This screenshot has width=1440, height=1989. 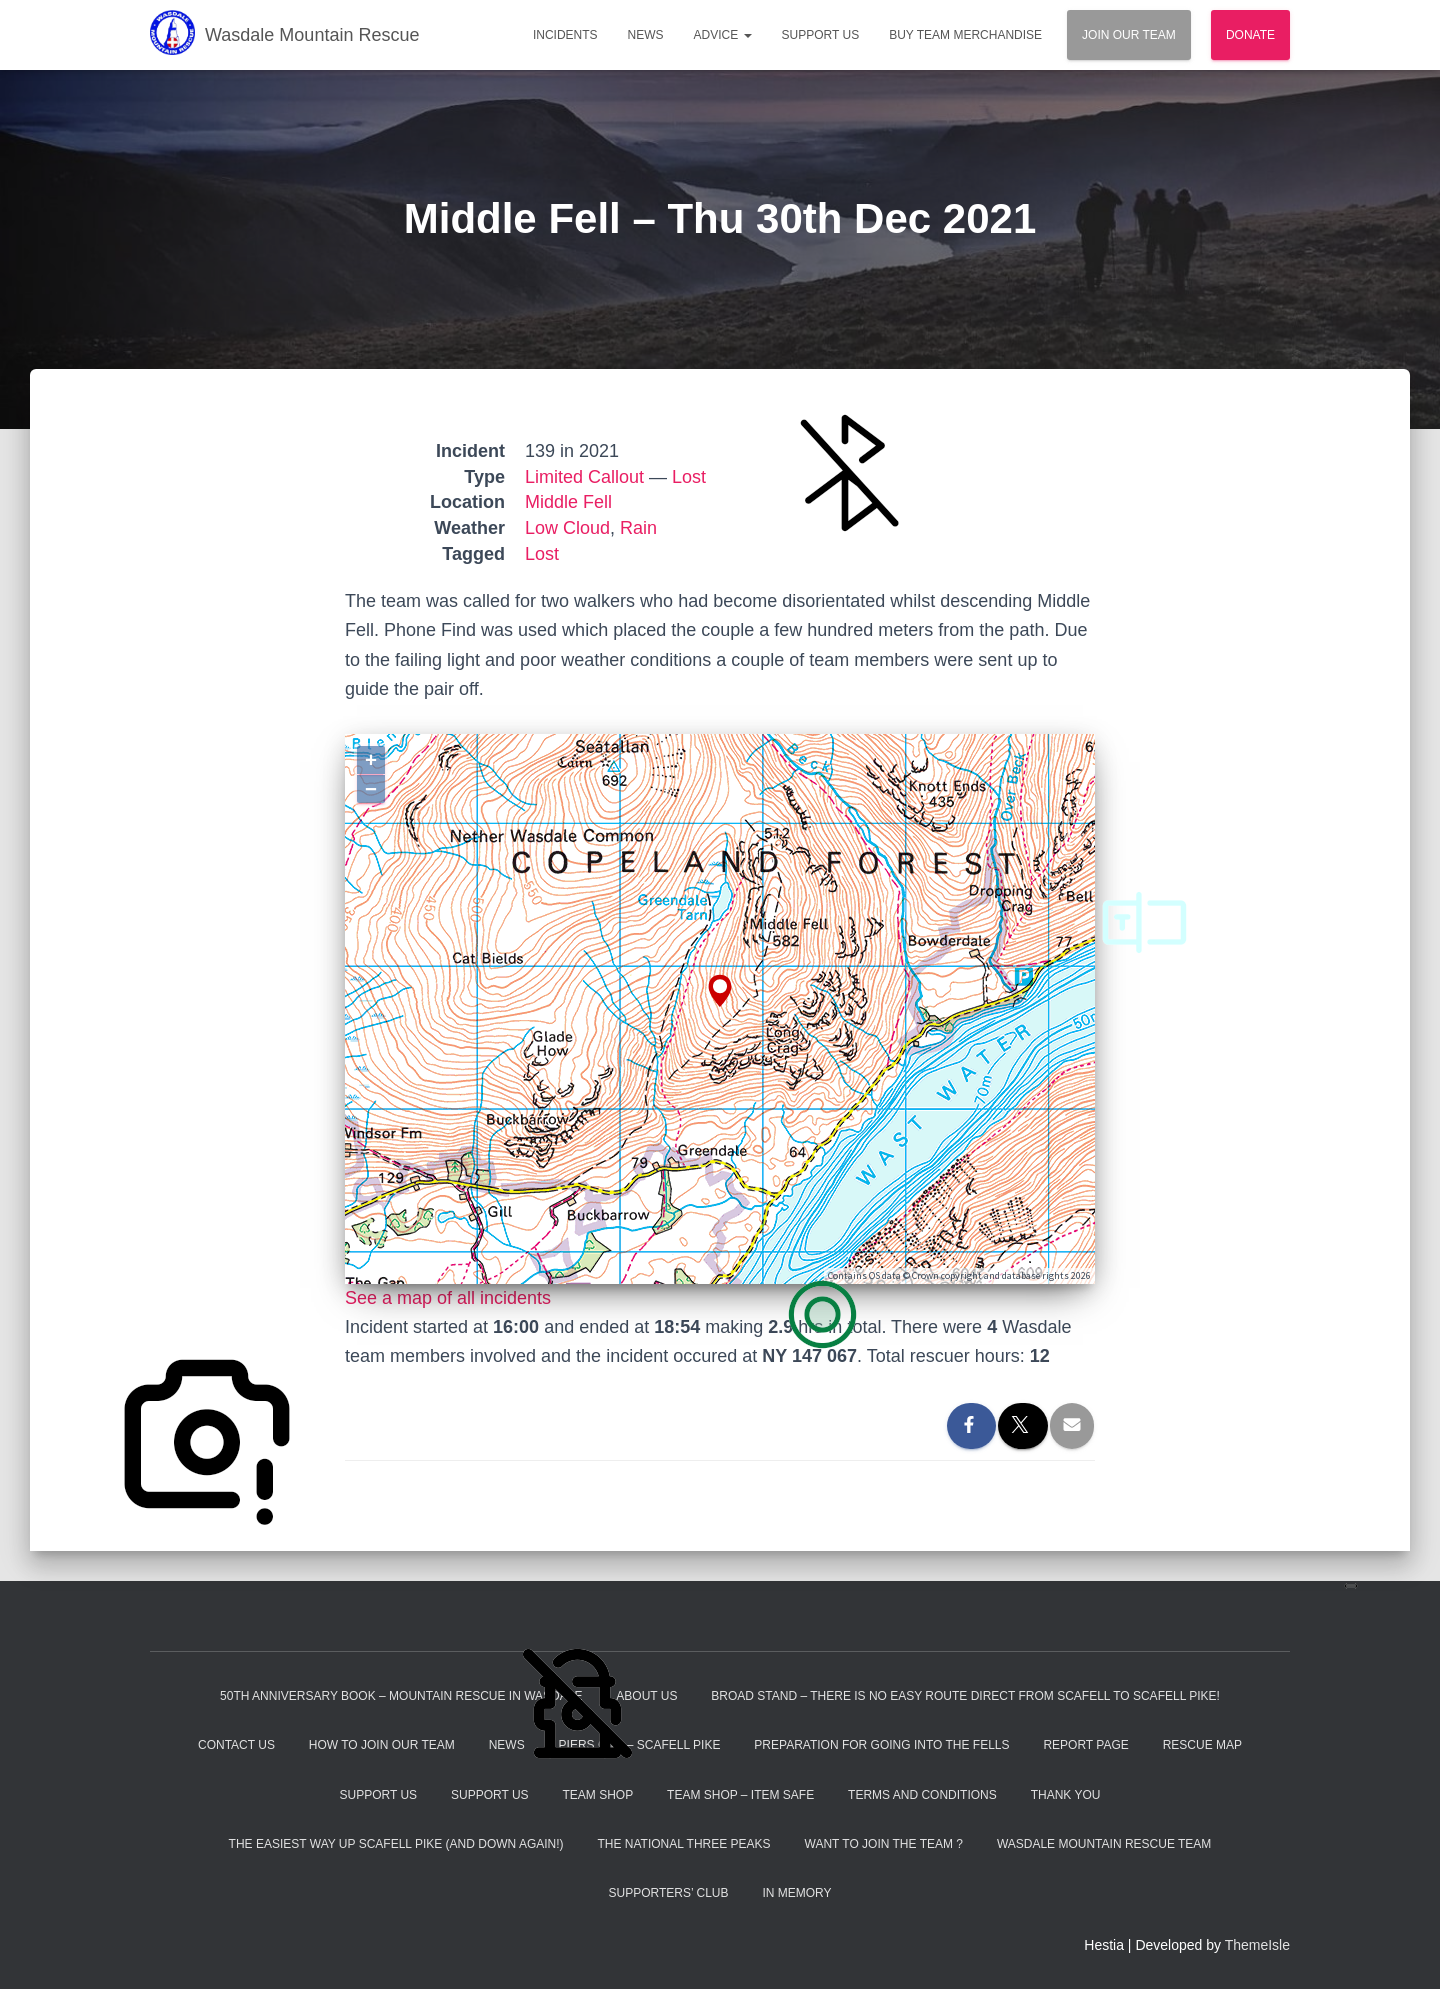 I want to click on fire hydrant unavailable or out of service, so click(x=577, y=1703).